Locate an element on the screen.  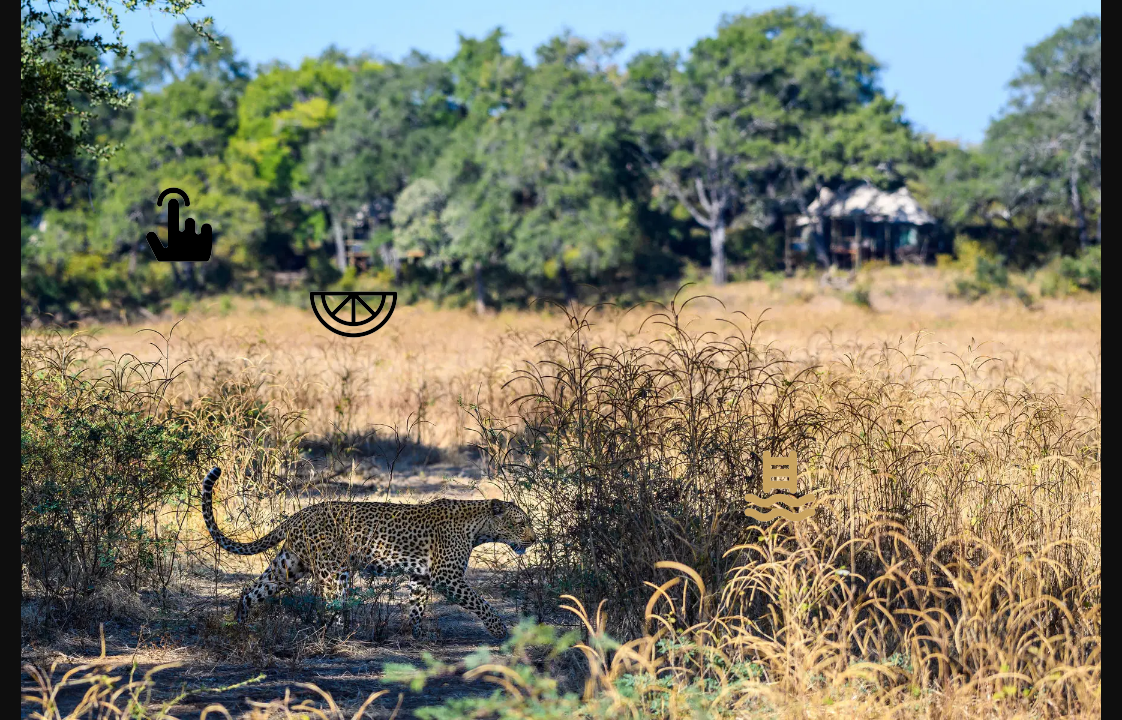
tap to interact with an element is located at coordinates (179, 226).